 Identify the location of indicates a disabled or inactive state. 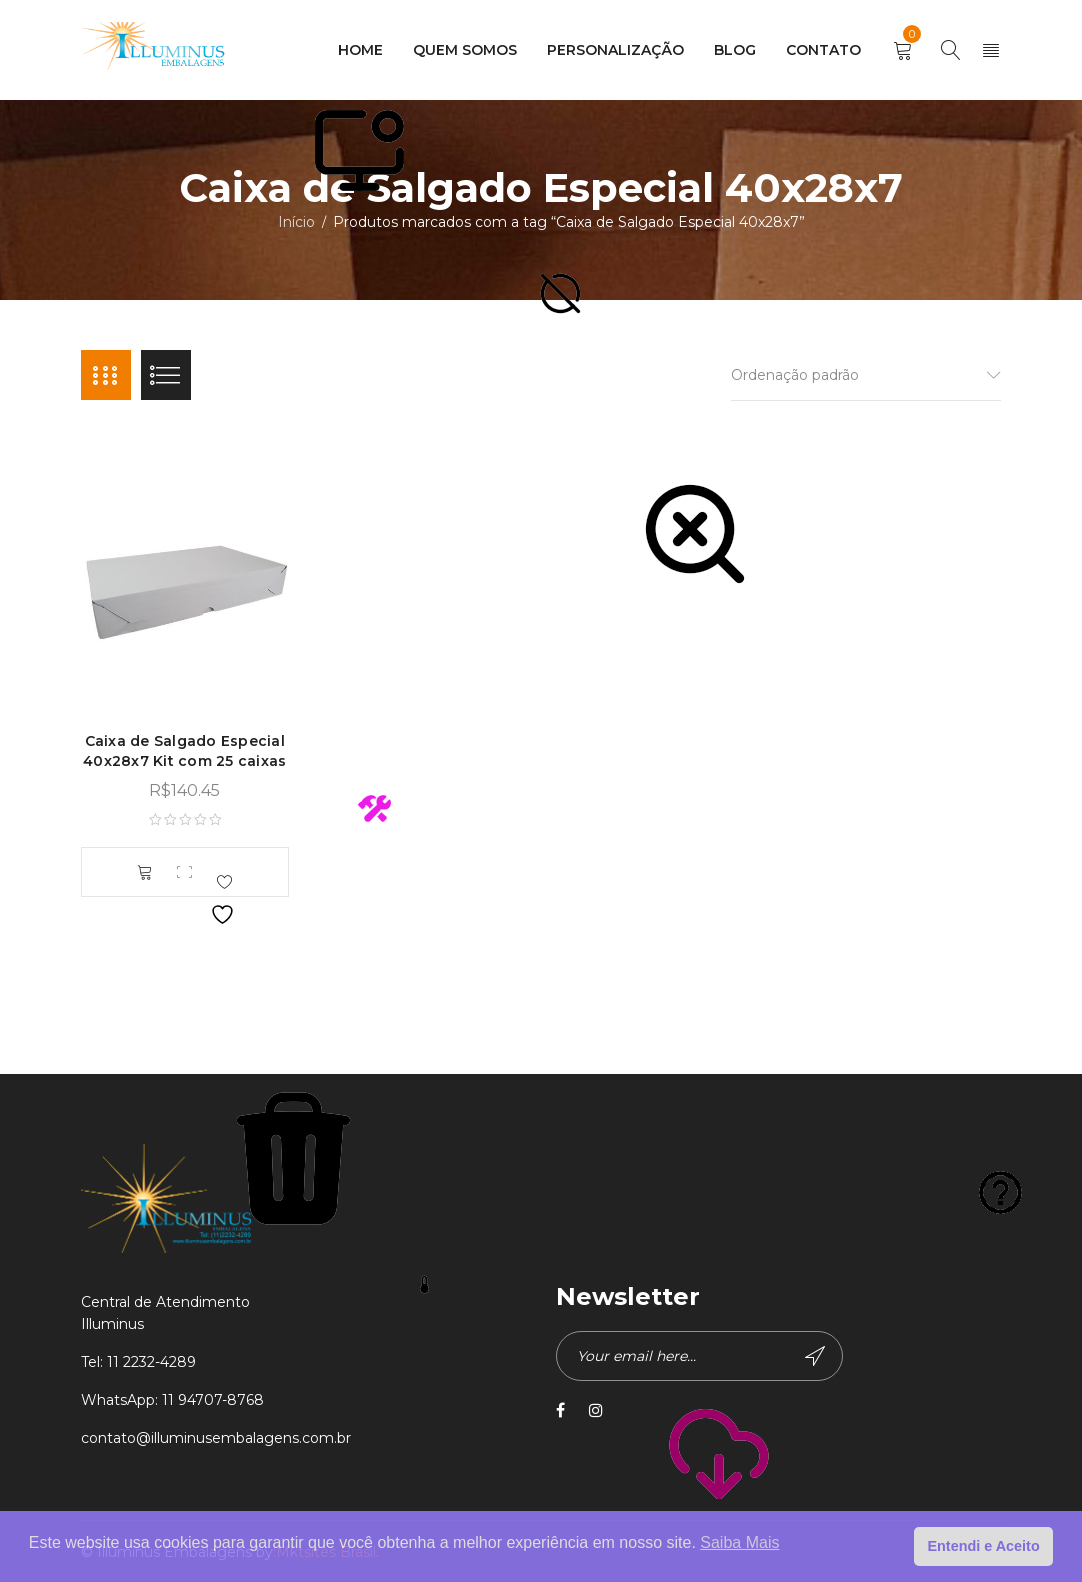
(560, 293).